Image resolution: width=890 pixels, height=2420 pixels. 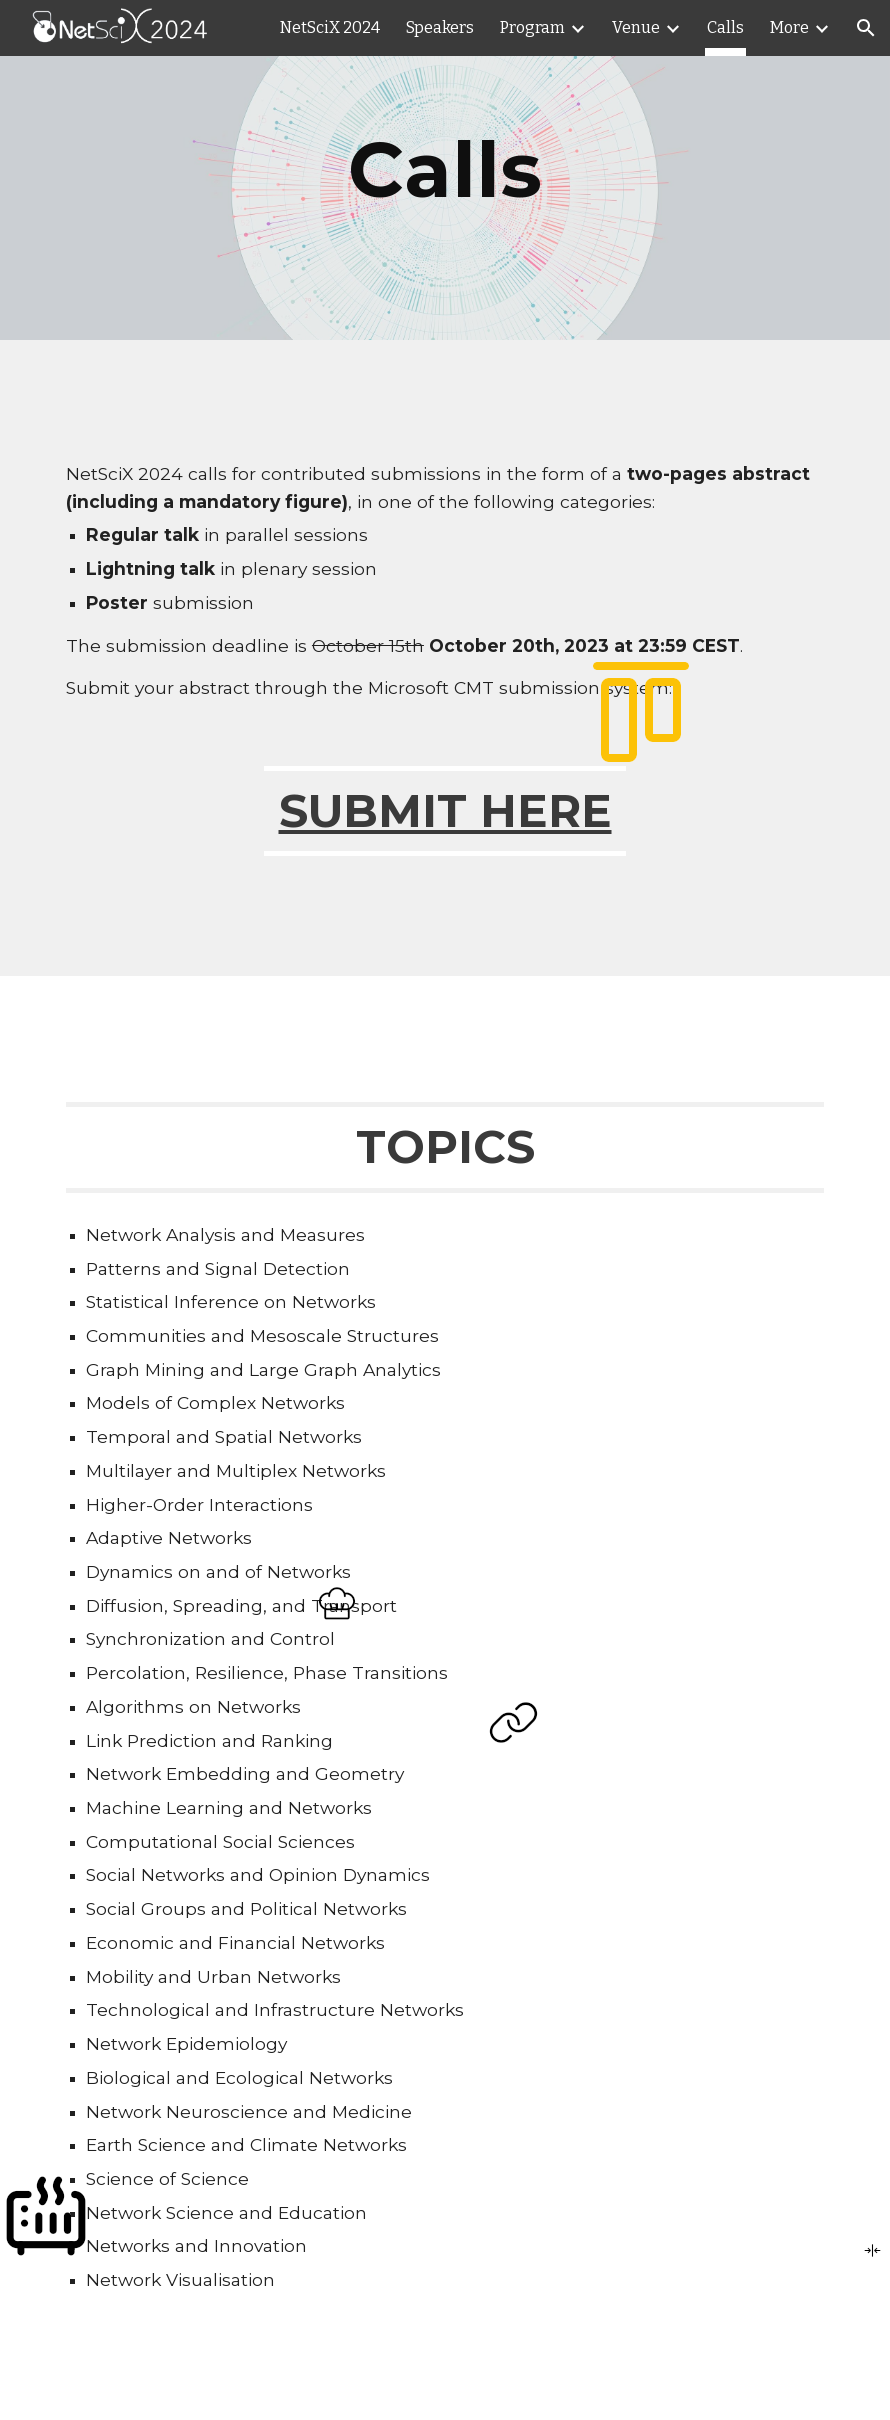 What do you see at coordinates (872, 2250) in the screenshot?
I see `collapse or minimize horizontal content` at bounding box center [872, 2250].